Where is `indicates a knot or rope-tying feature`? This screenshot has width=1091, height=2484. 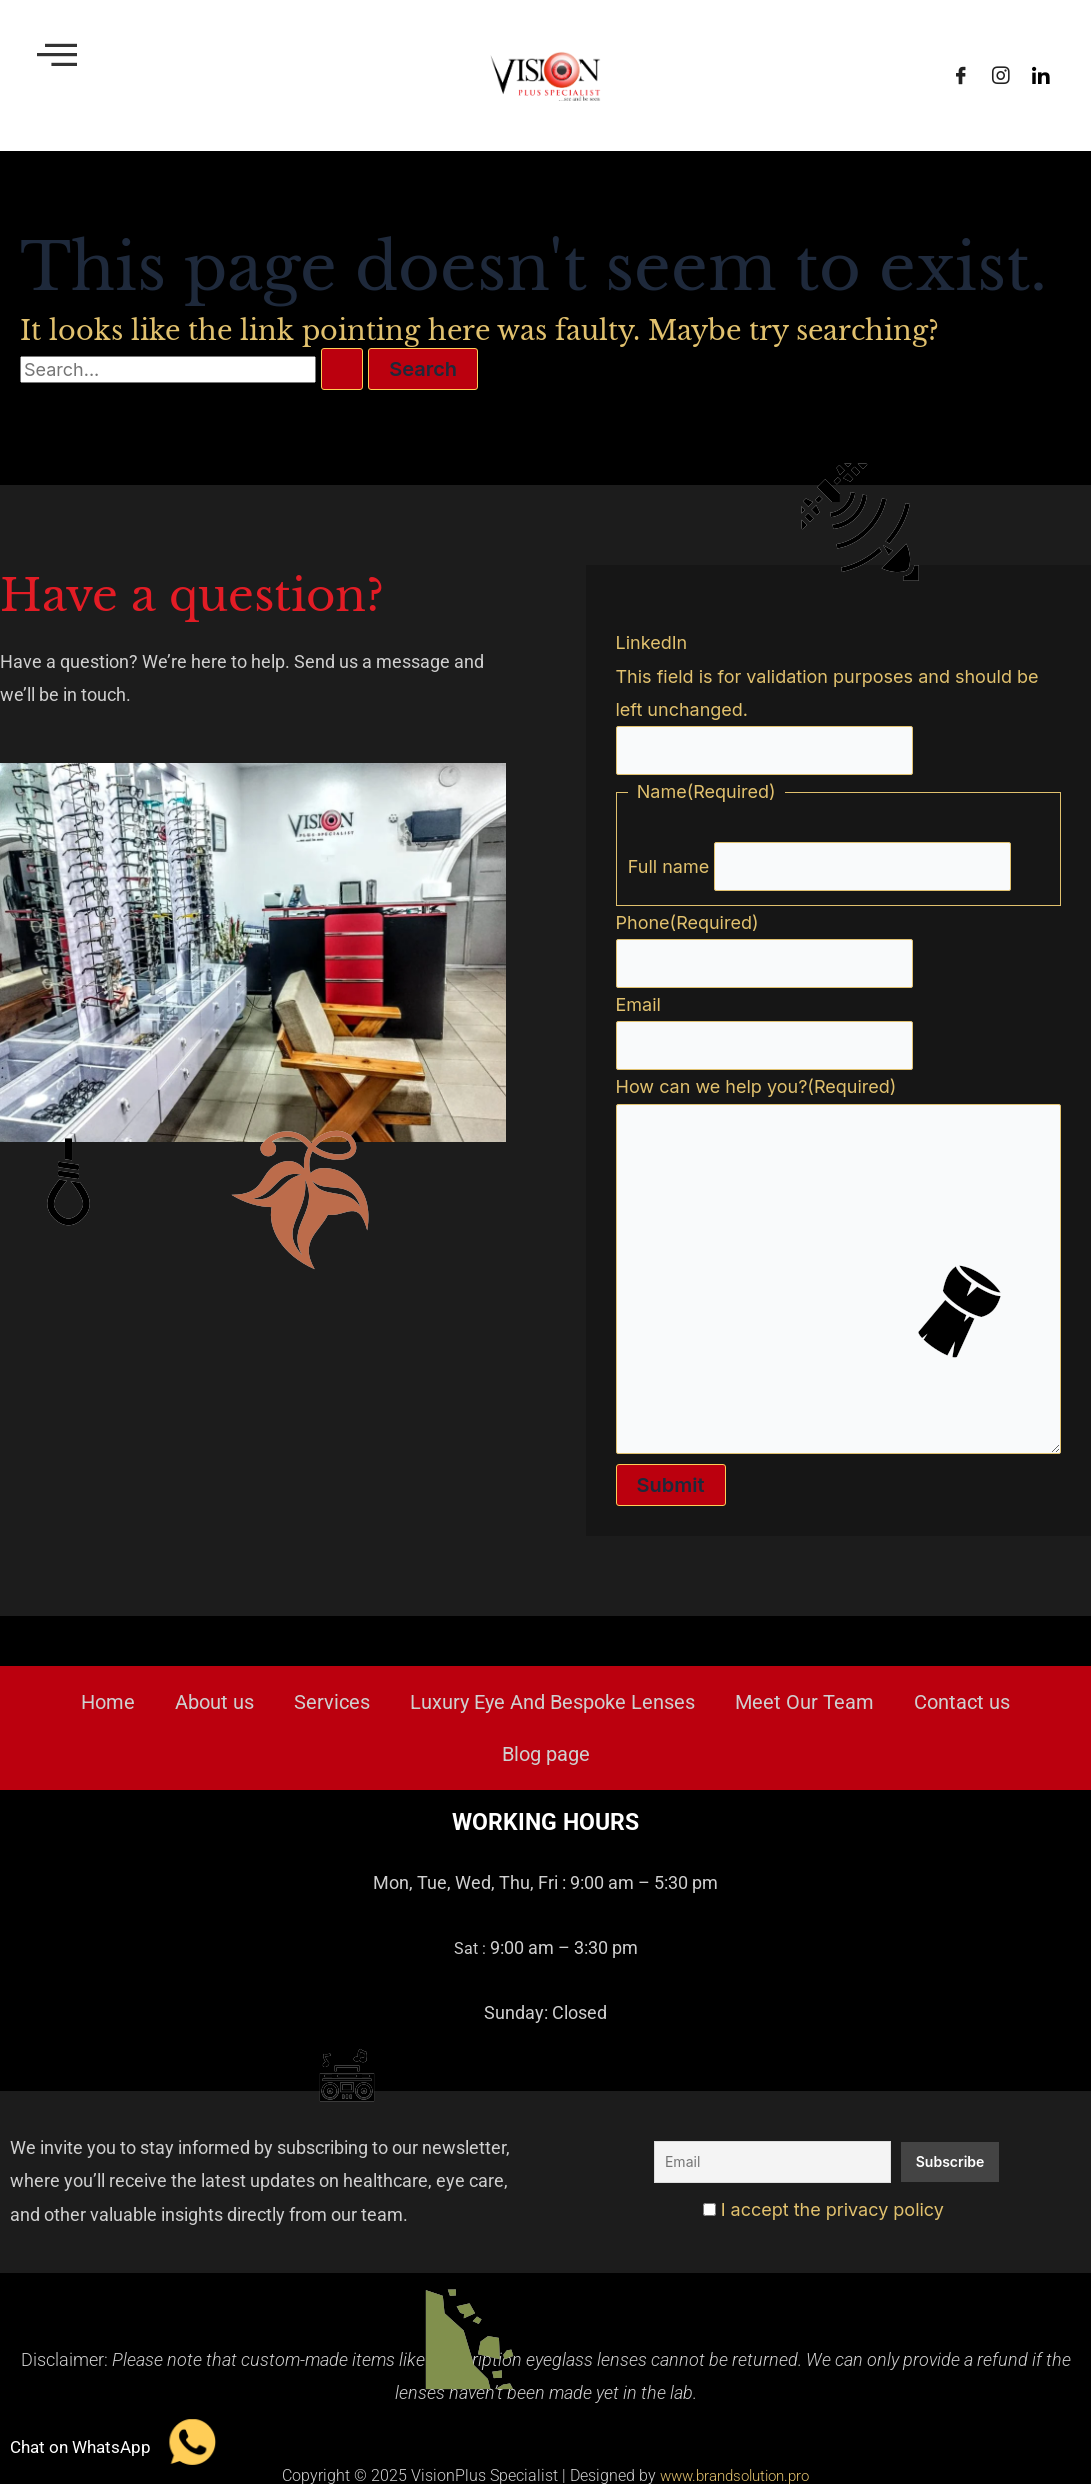 indicates a knot or rope-tying feature is located at coordinates (68, 1181).